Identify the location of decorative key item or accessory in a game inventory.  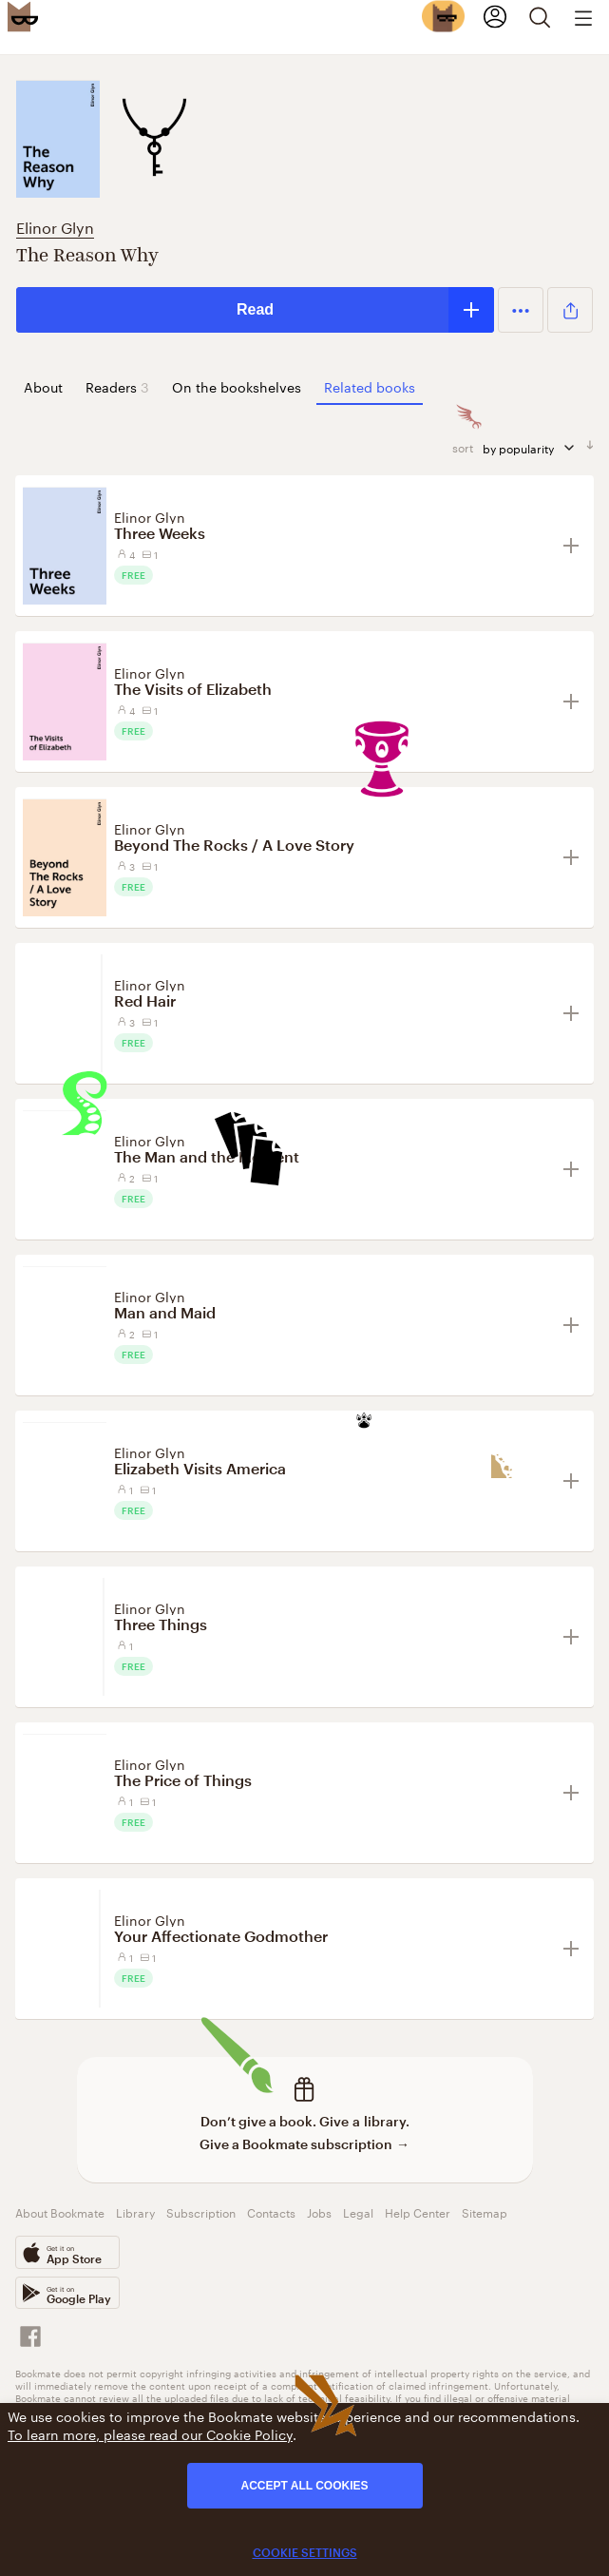
(154, 137).